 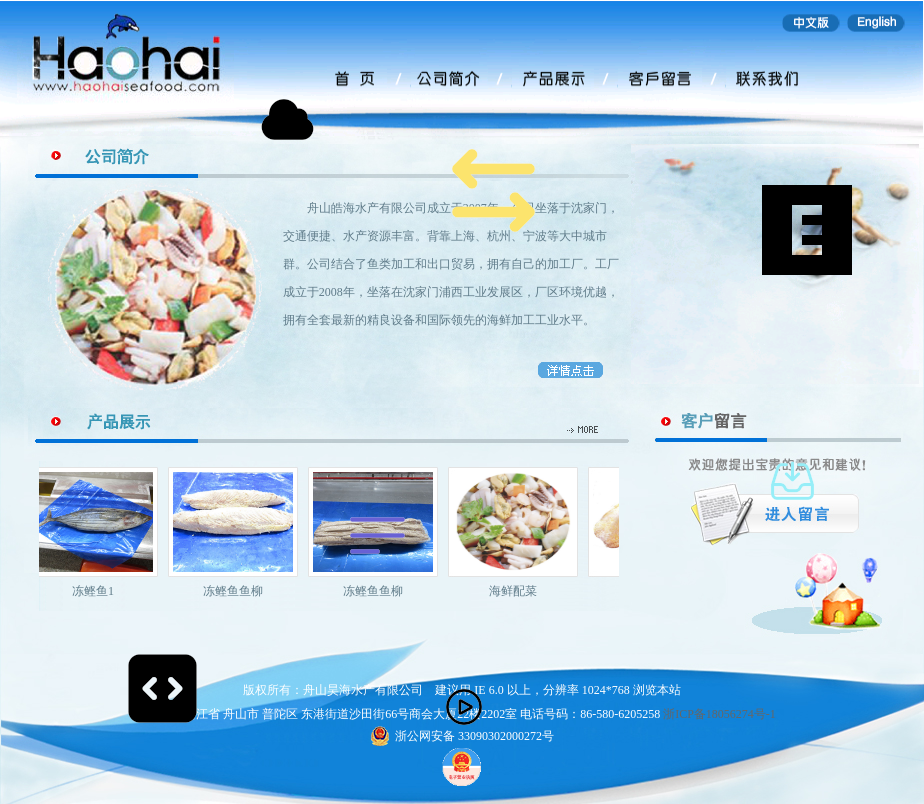 What do you see at coordinates (792, 481) in the screenshot?
I see `download message to inbox` at bounding box center [792, 481].